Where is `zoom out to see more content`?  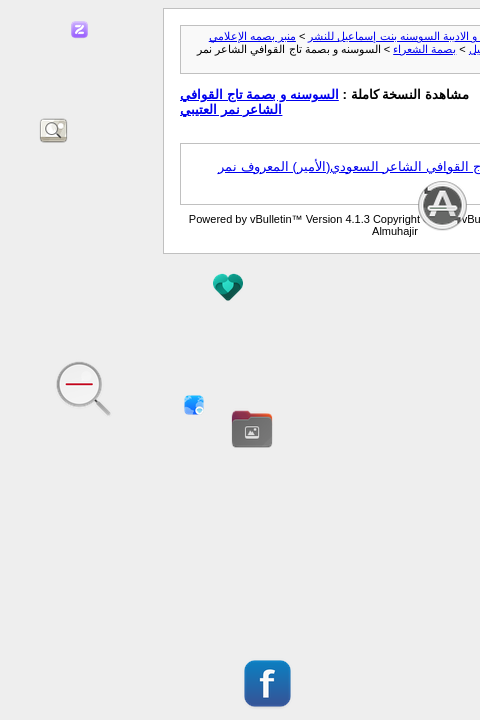
zoom out to see more content is located at coordinates (83, 388).